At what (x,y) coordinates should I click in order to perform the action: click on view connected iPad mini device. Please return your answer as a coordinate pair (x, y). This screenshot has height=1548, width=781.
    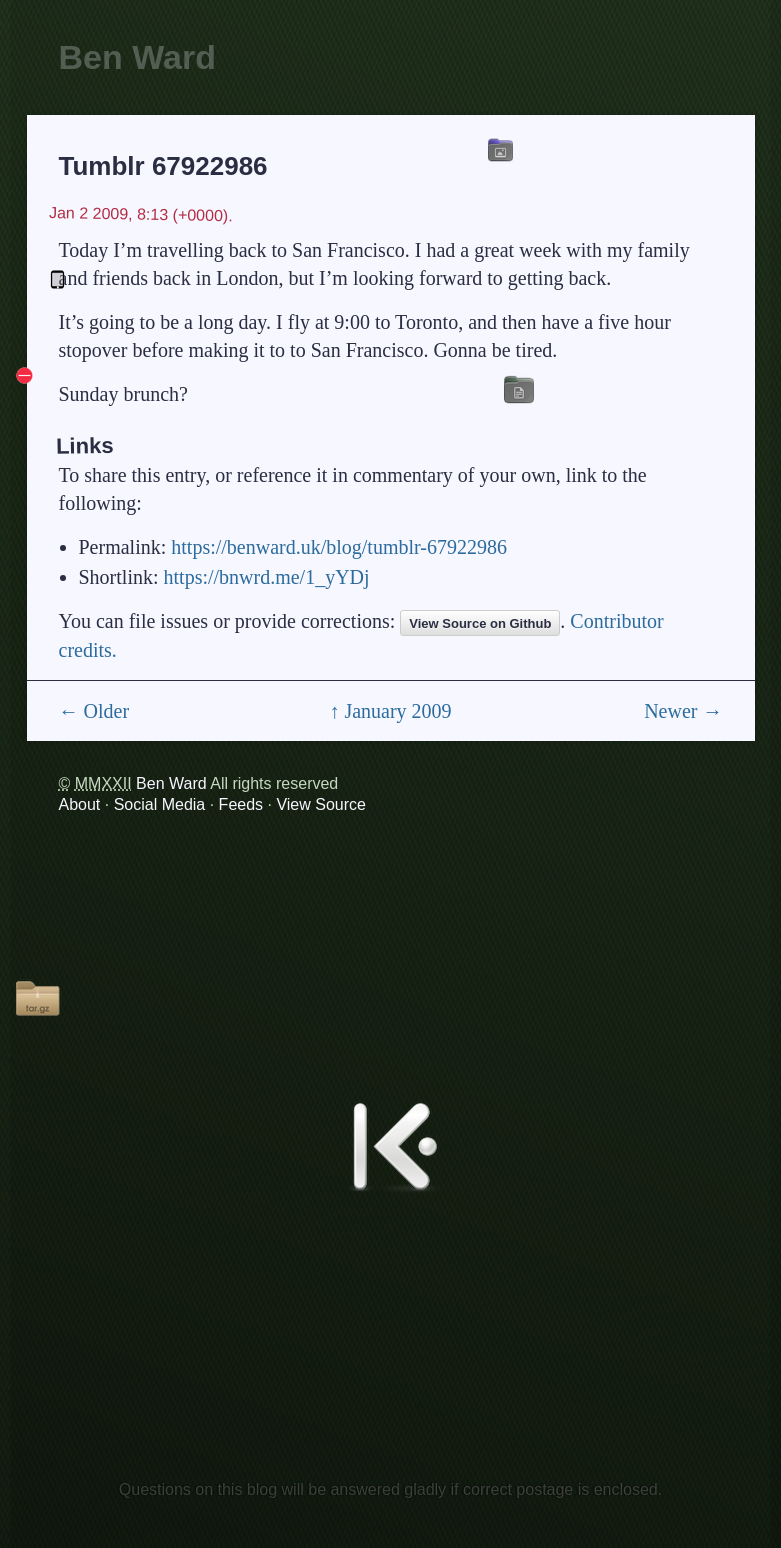
    Looking at the image, I should click on (57, 279).